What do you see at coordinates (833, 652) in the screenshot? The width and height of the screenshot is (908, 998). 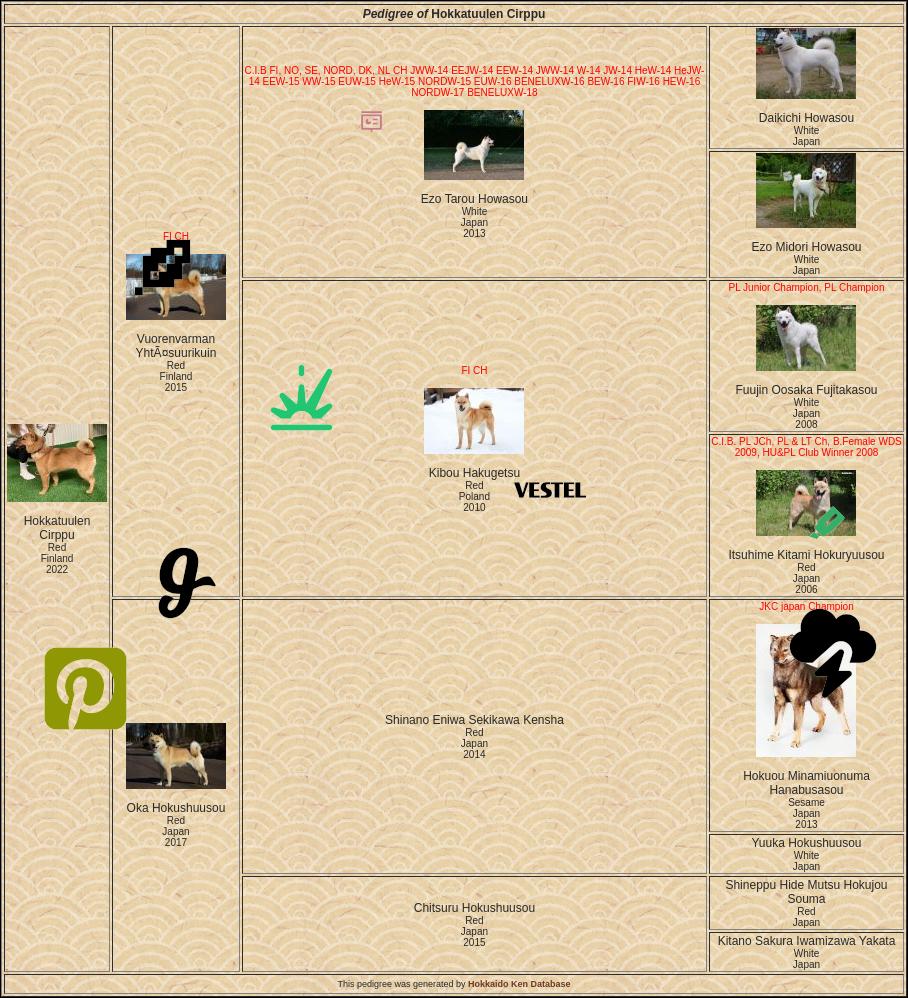 I see `indicates thunderstorm weather conditions` at bounding box center [833, 652].